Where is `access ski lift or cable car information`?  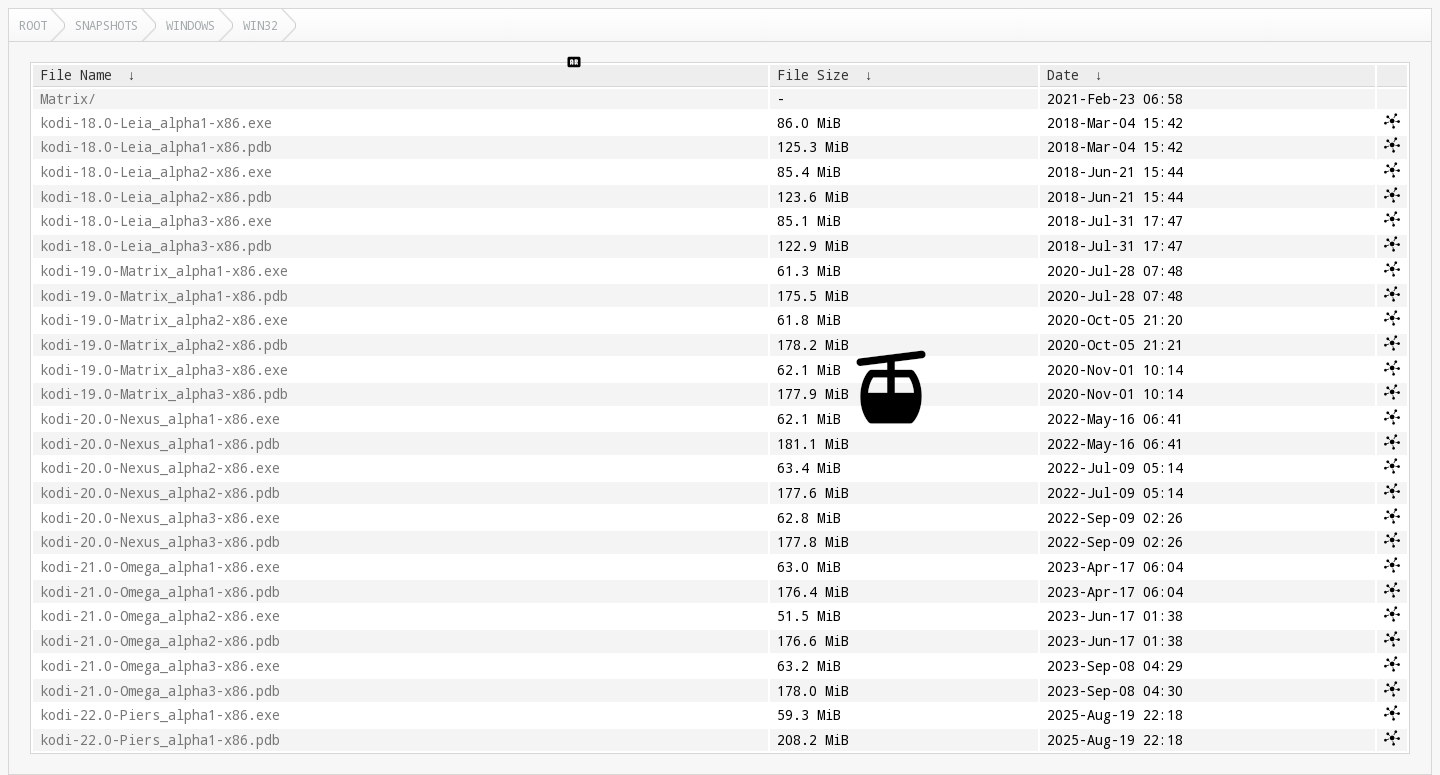 access ski lift or cable car information is located at coordinates (891, 389).